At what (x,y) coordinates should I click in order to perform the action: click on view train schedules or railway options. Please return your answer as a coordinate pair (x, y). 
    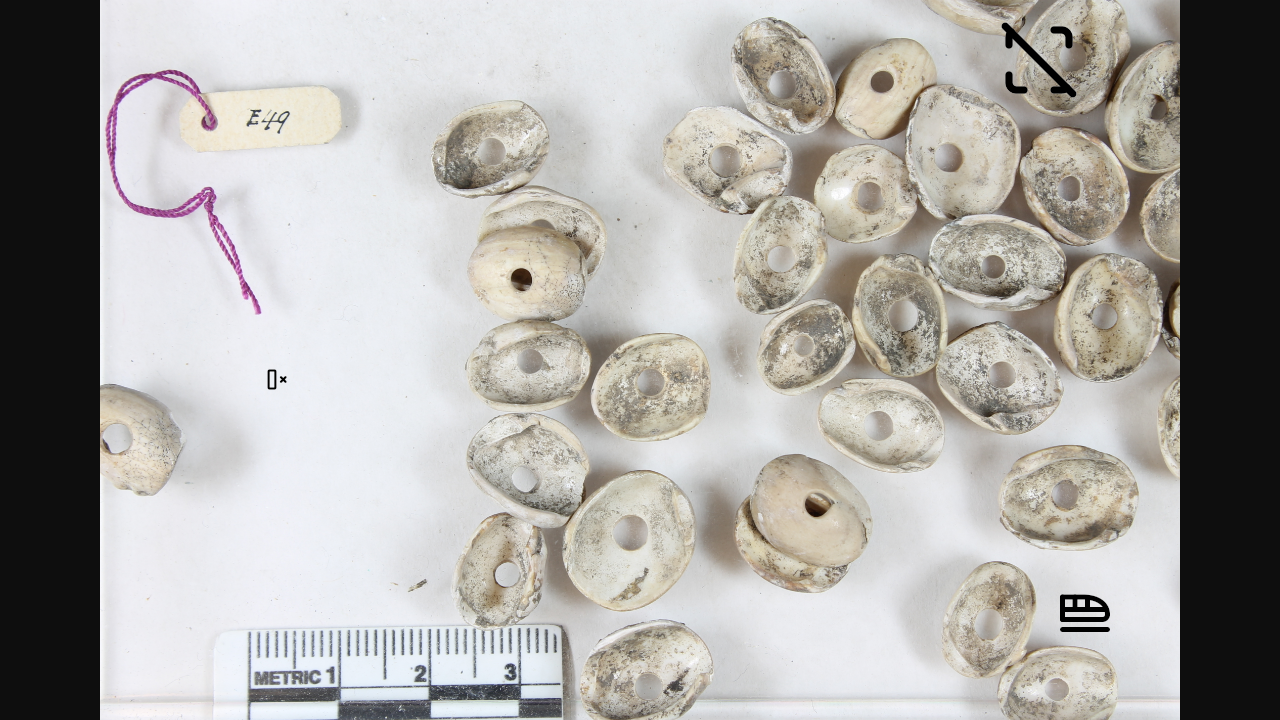
    Looking at the image, I should click on (1085, 612).